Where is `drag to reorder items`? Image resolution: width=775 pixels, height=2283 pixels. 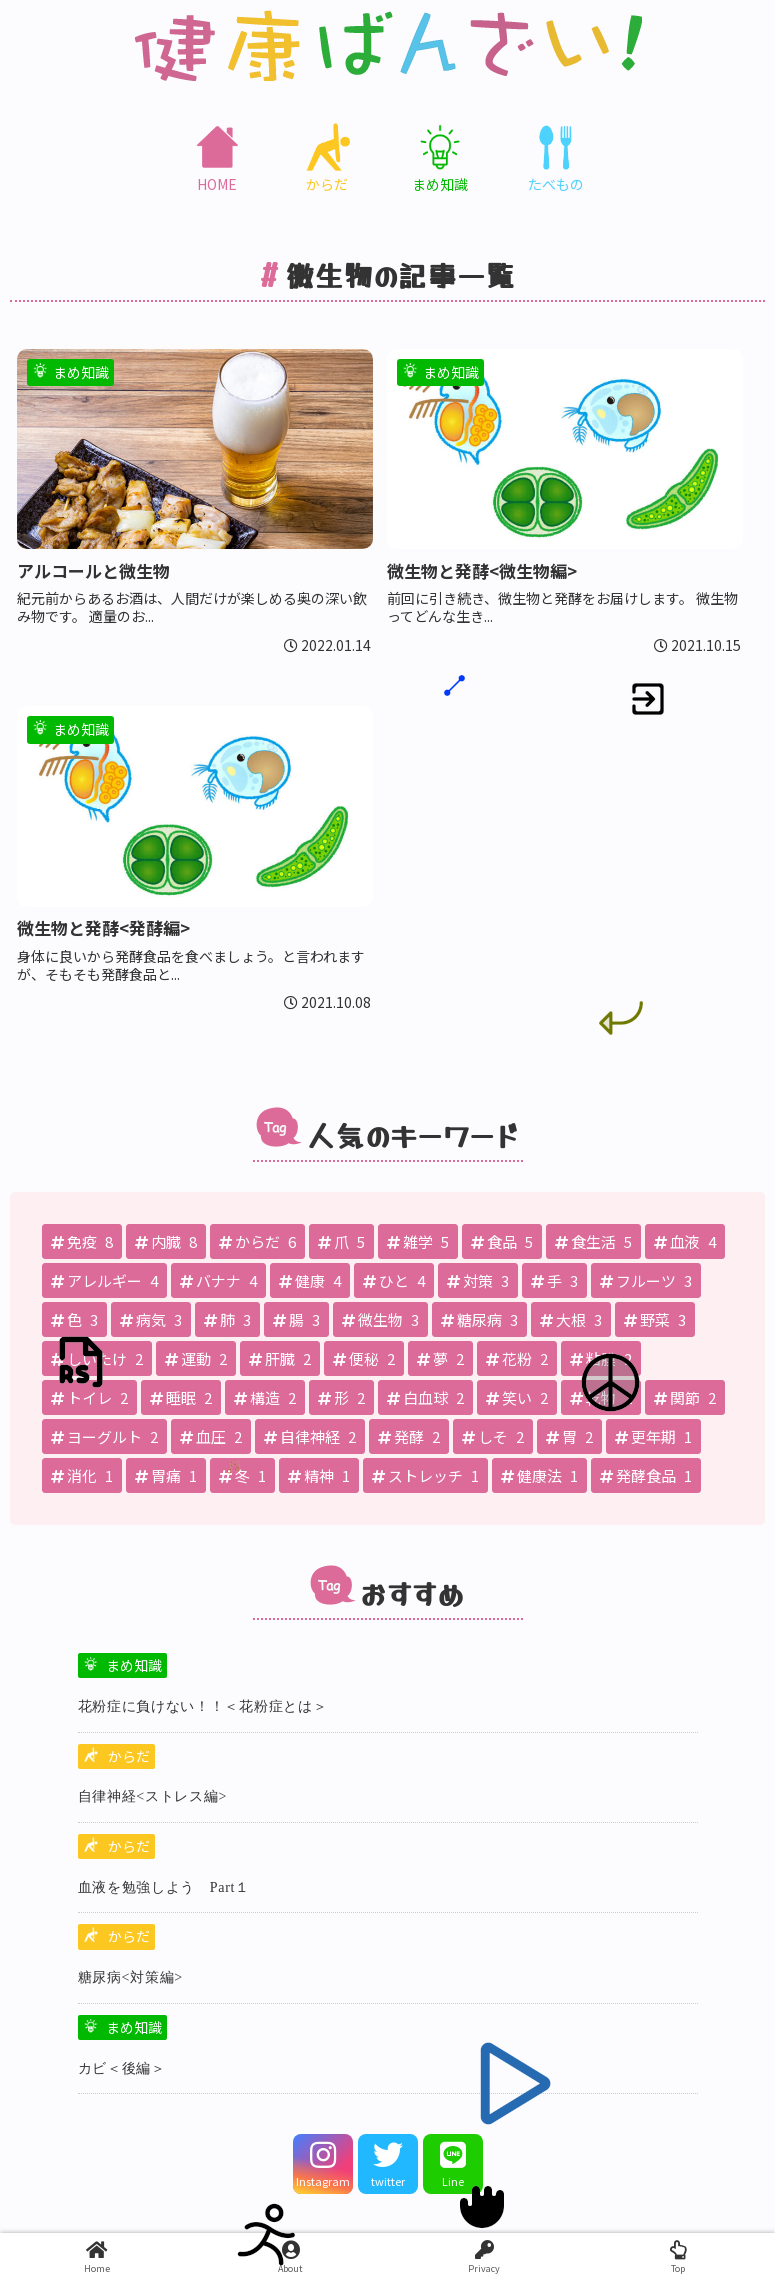
drag to reorder items is located at coordinates (482, 2200).